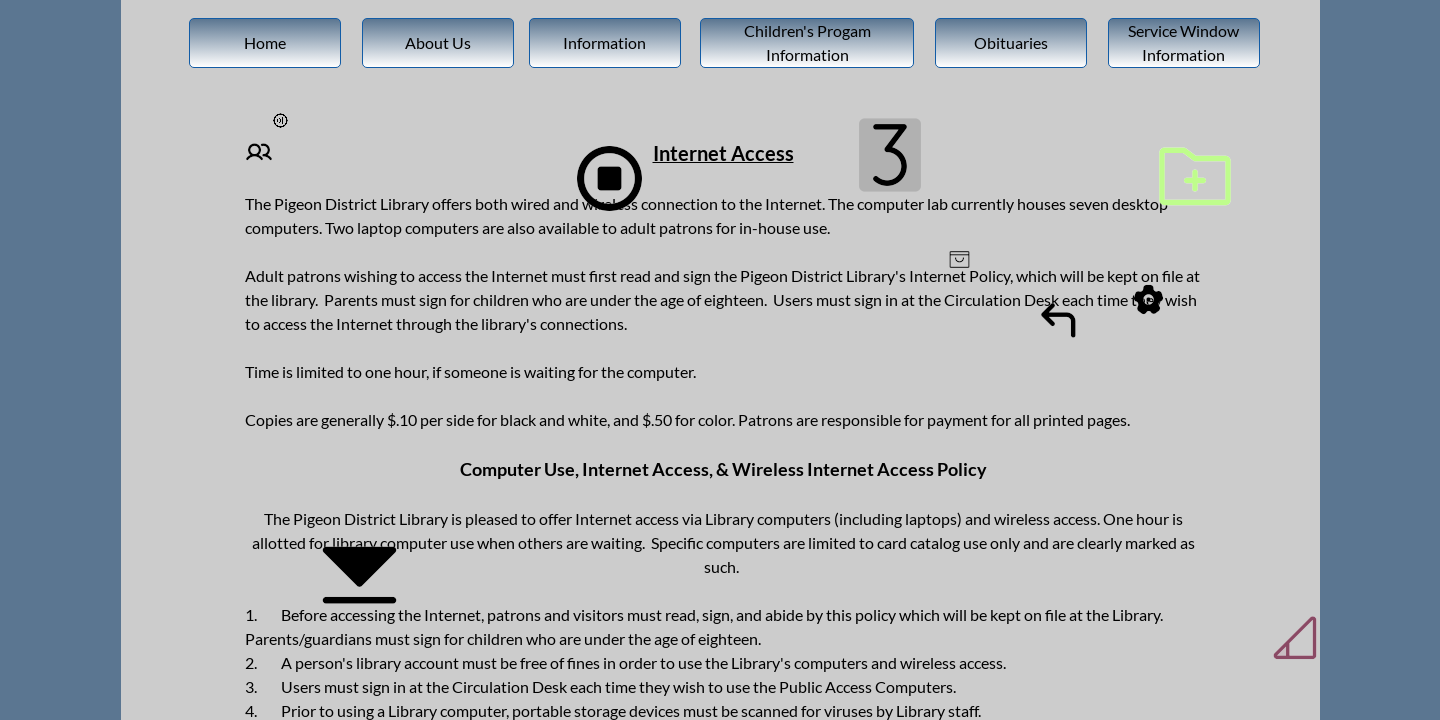  I want to click on indicates weak cellular signal strength, so click(1298, 639).